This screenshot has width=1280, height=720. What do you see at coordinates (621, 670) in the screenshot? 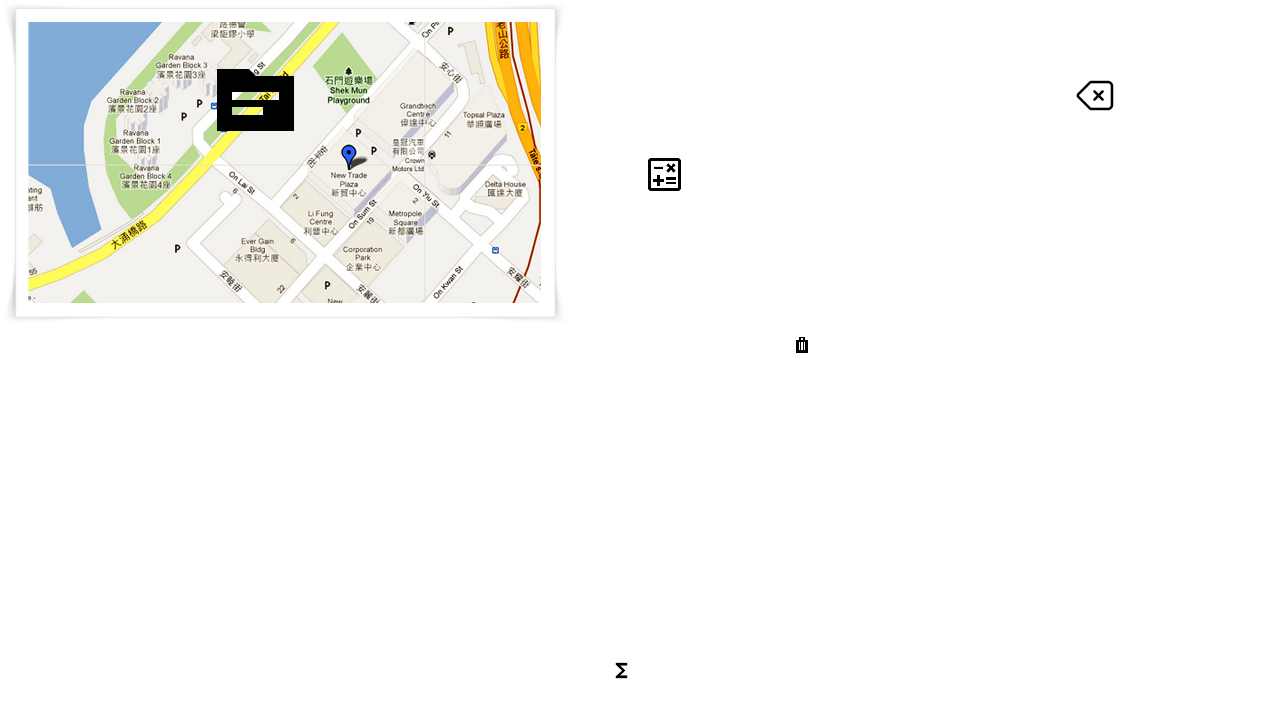
I see `insert a mathematical function or formula` at bounding box center [621, 670].